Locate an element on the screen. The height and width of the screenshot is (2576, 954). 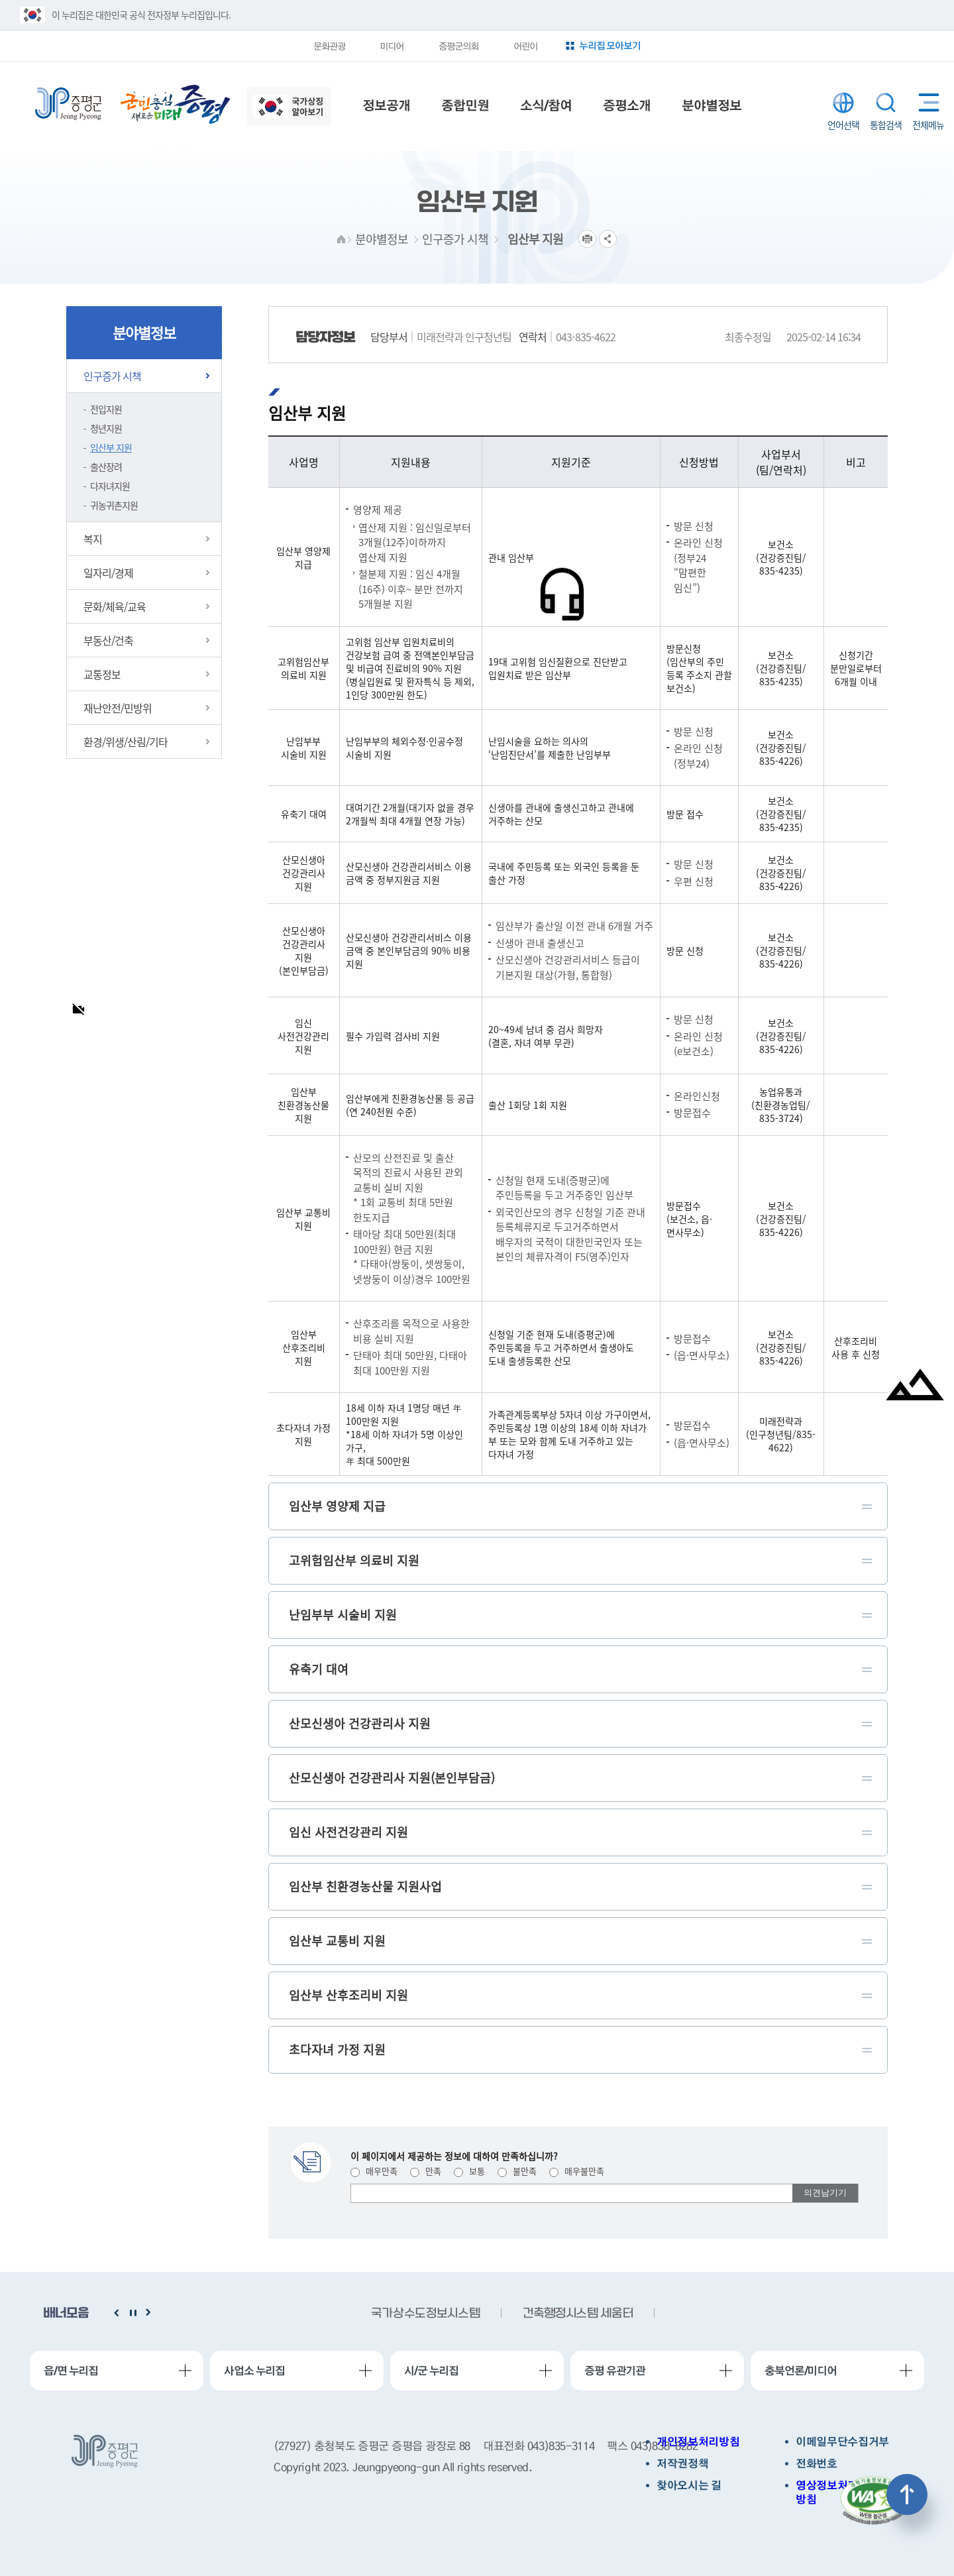
filter photos by landscape or mountain scenes is located at coordinates (915, 1384).